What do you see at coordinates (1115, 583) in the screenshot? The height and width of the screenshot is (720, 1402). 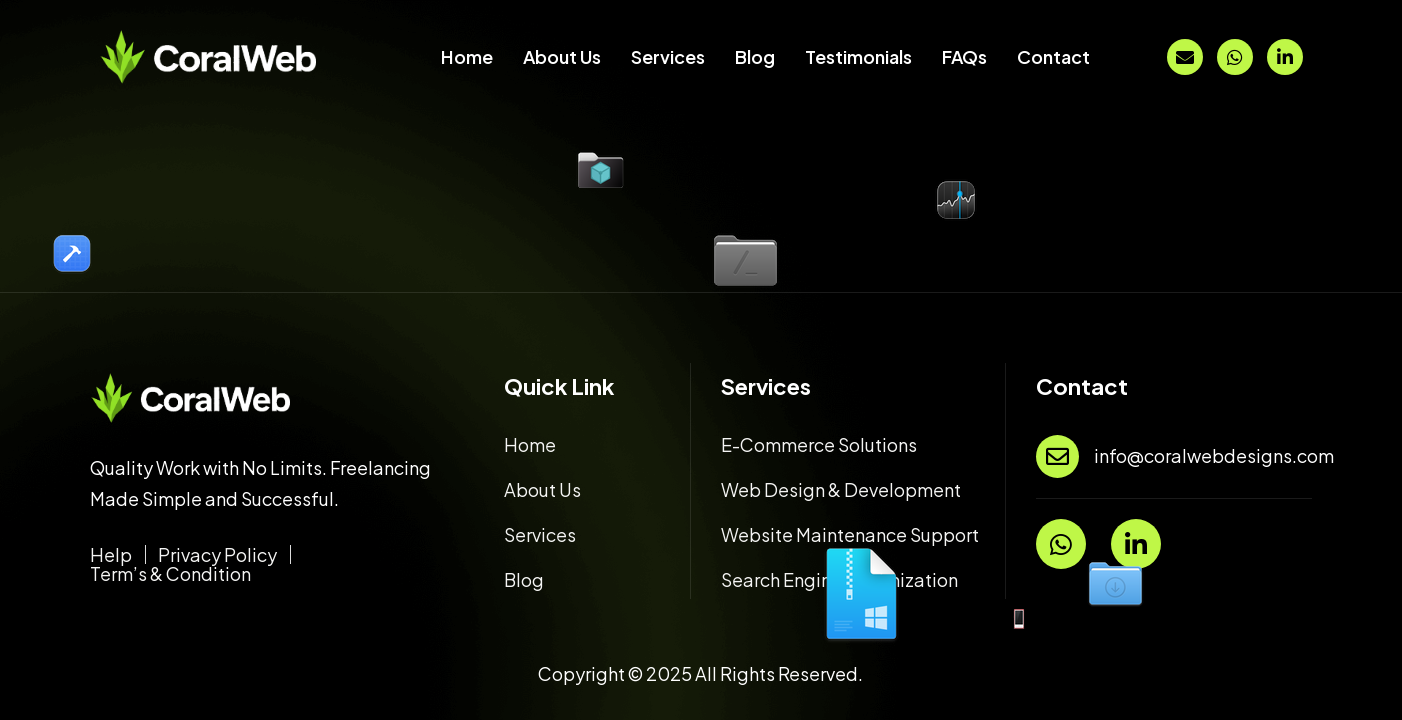 I see `open your downloads folder` at bounding box center [1115, 583].